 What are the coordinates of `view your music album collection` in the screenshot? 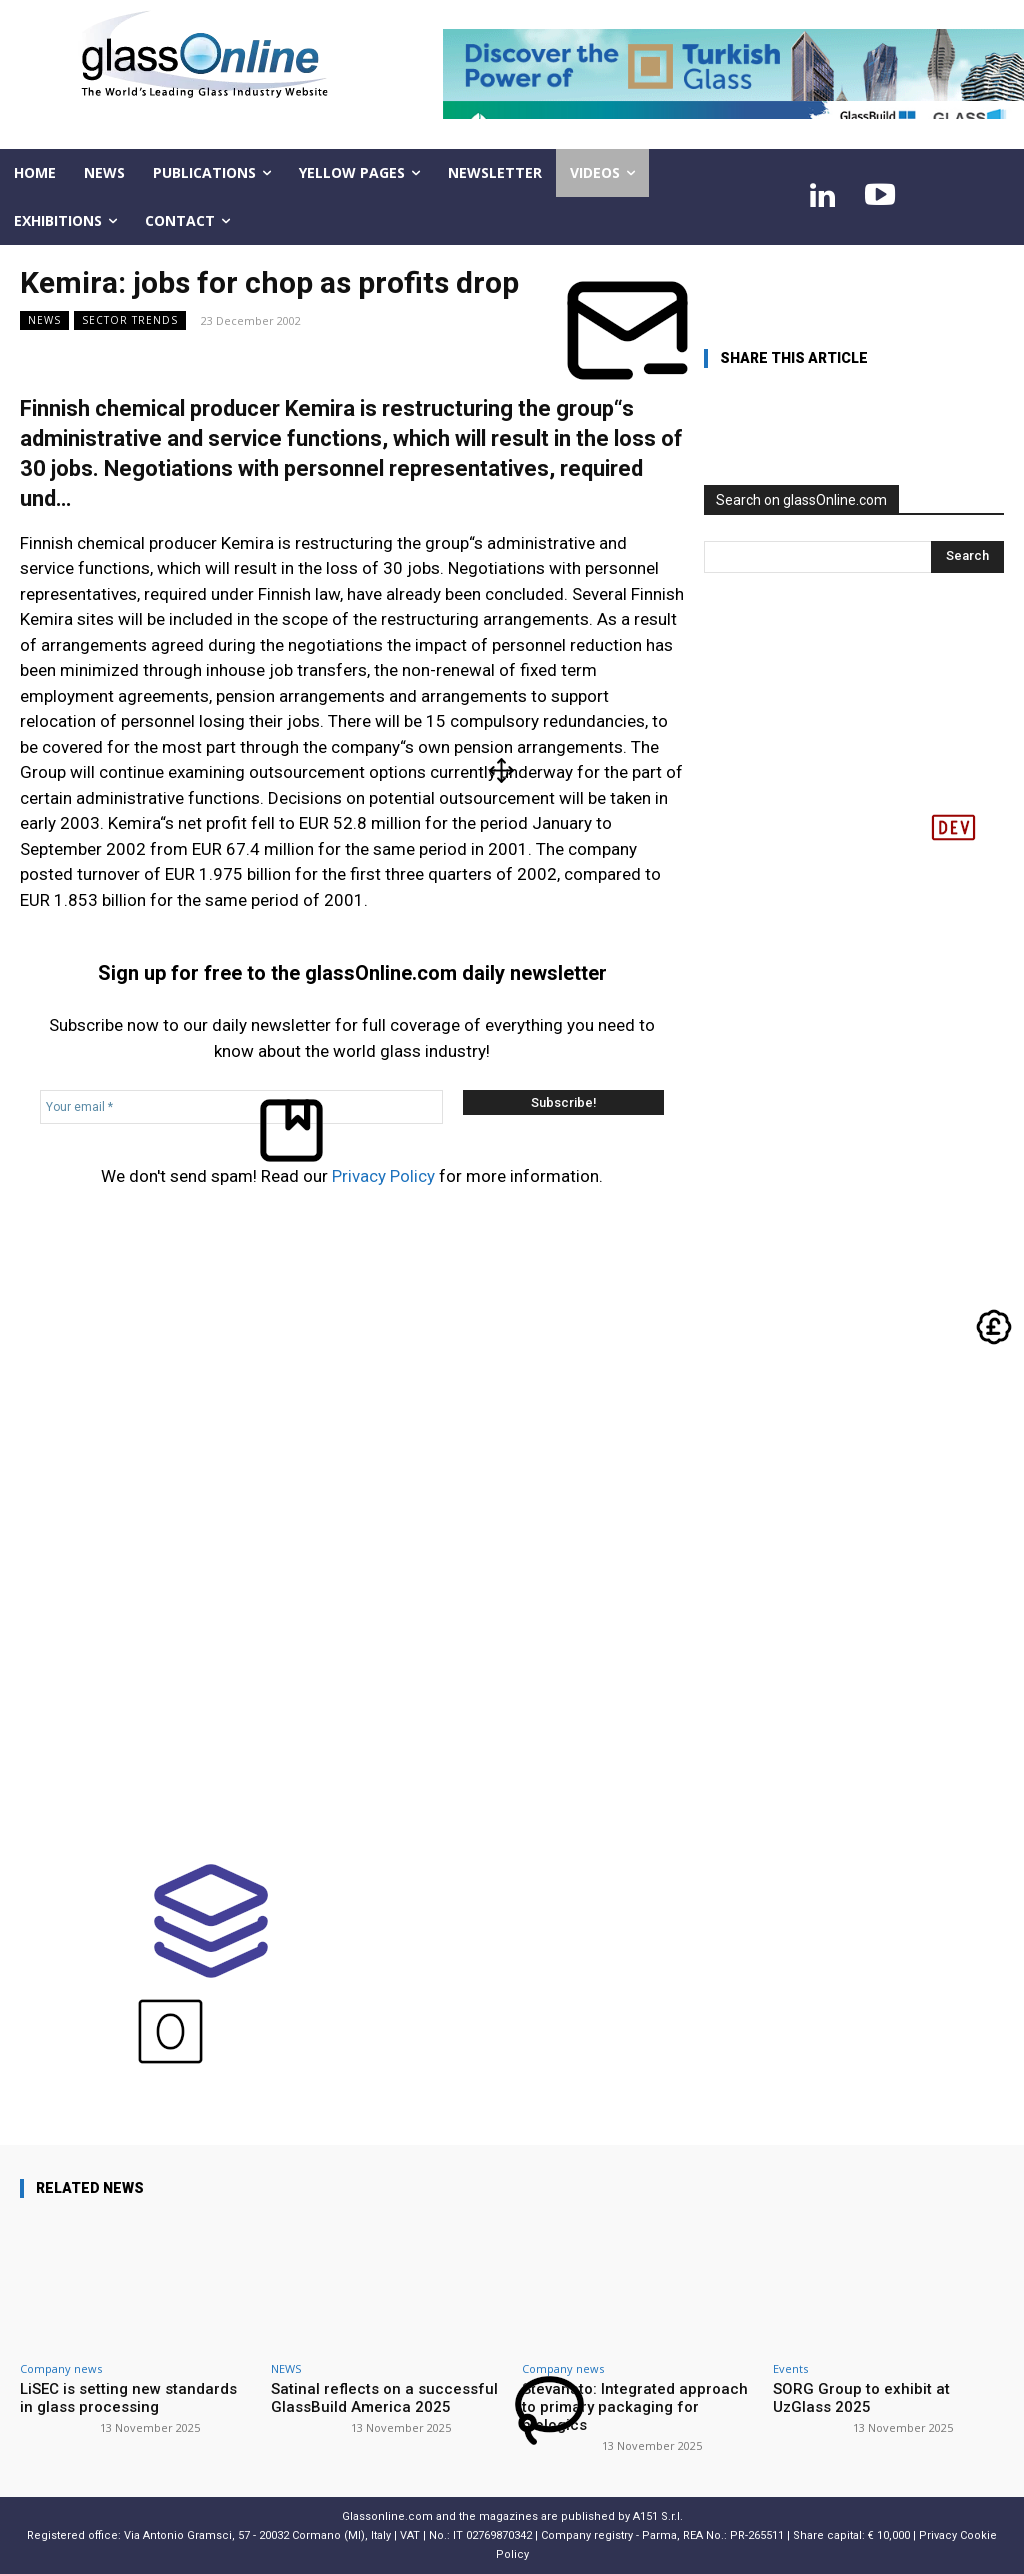 It's located at (291, 1130).